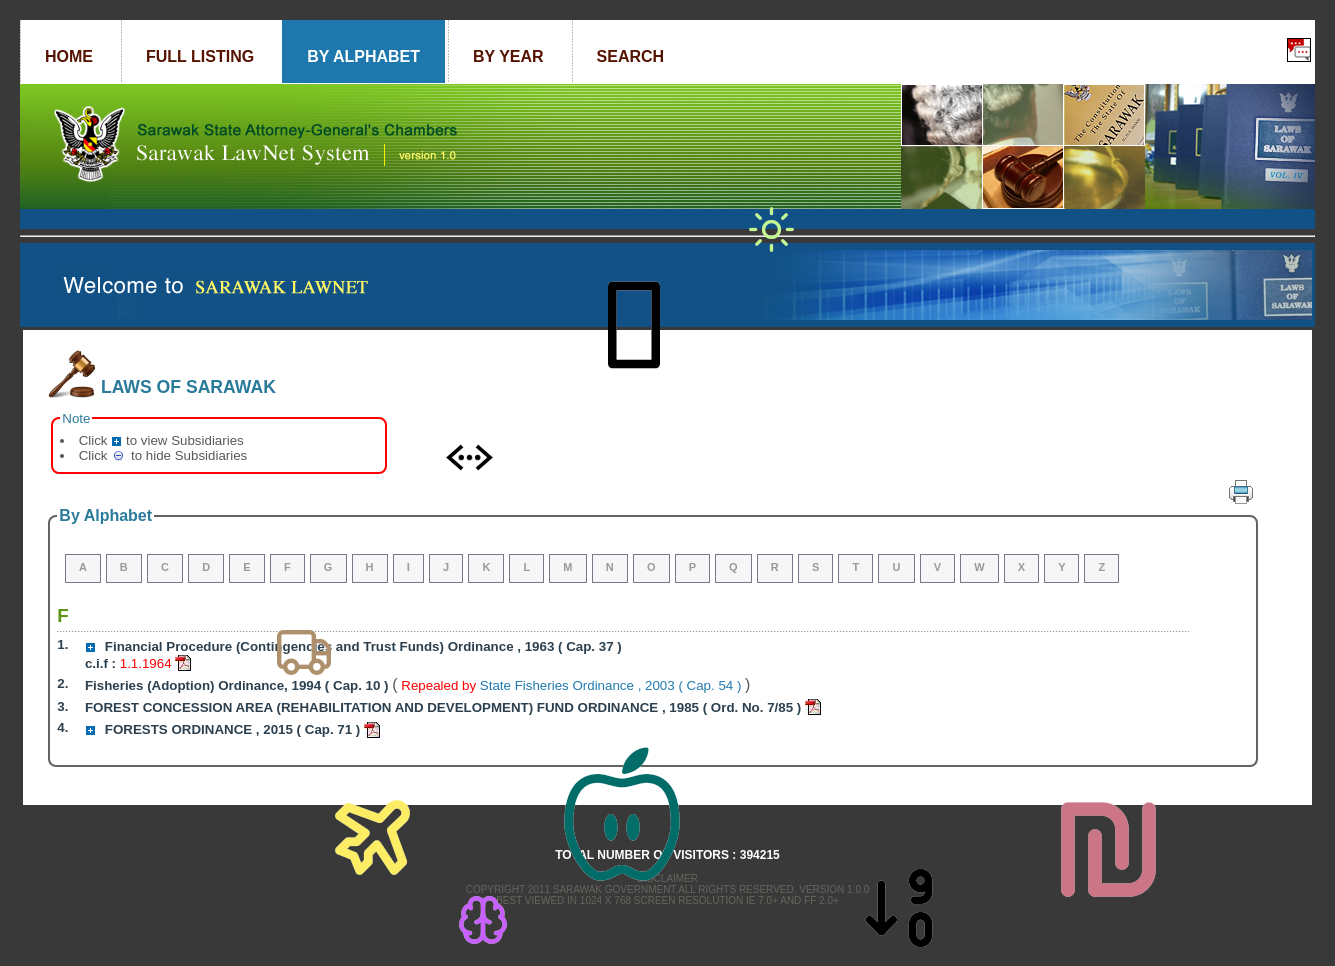 The image size is (1335, 966). I want to click on indicates code is currently processing or compiling, so click(469, 457).